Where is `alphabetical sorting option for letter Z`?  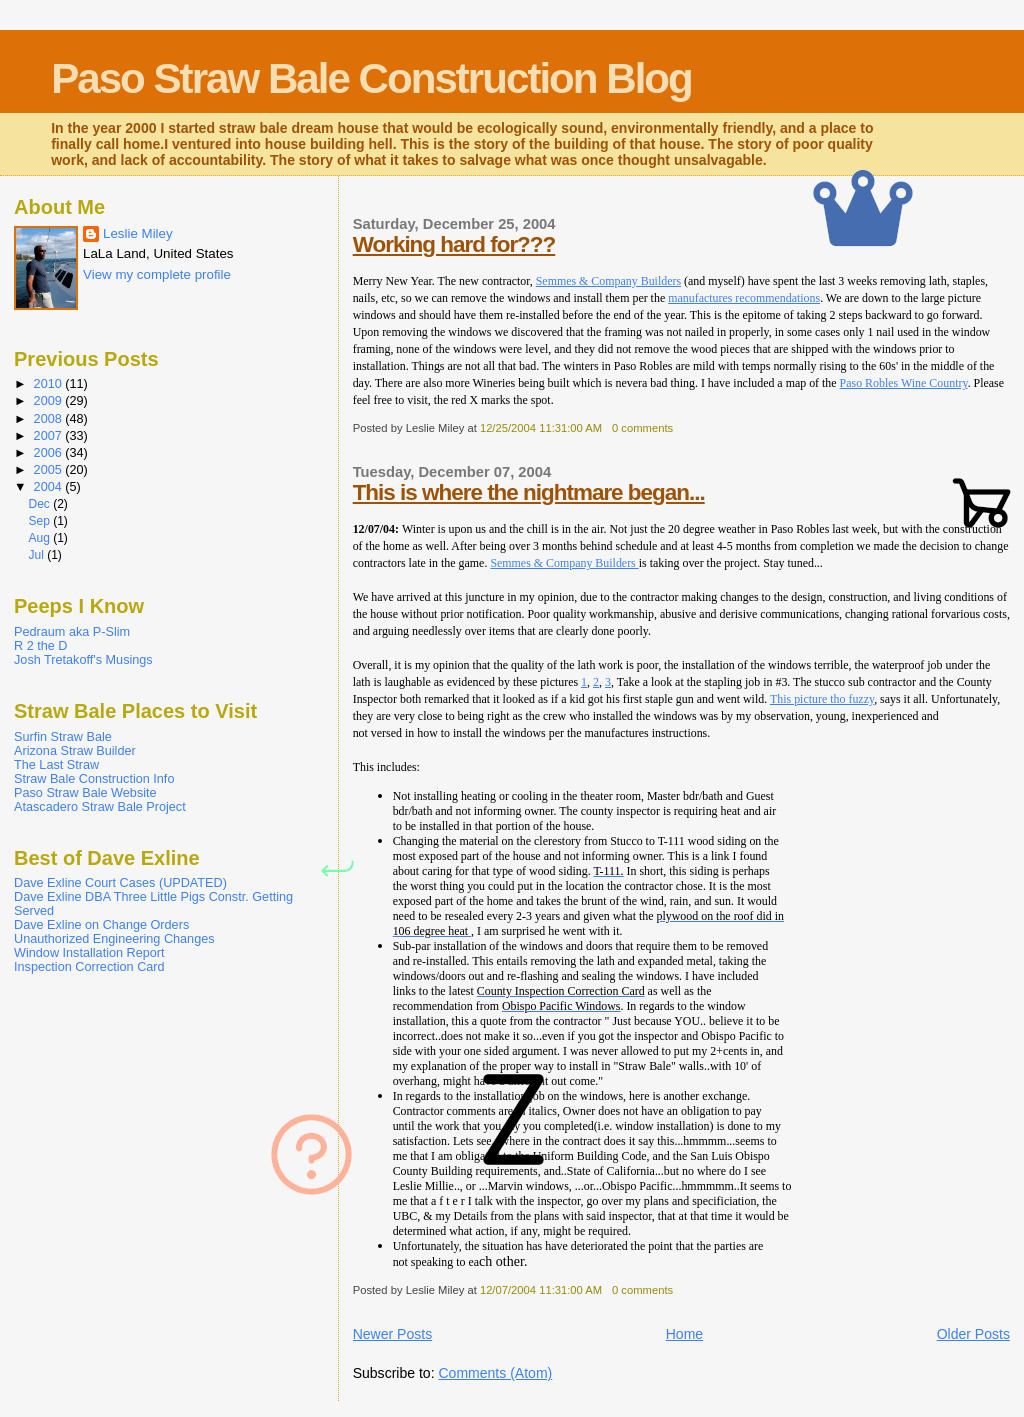
alphabetical sorting option for letter Z is located at coordinates (513, 1119).